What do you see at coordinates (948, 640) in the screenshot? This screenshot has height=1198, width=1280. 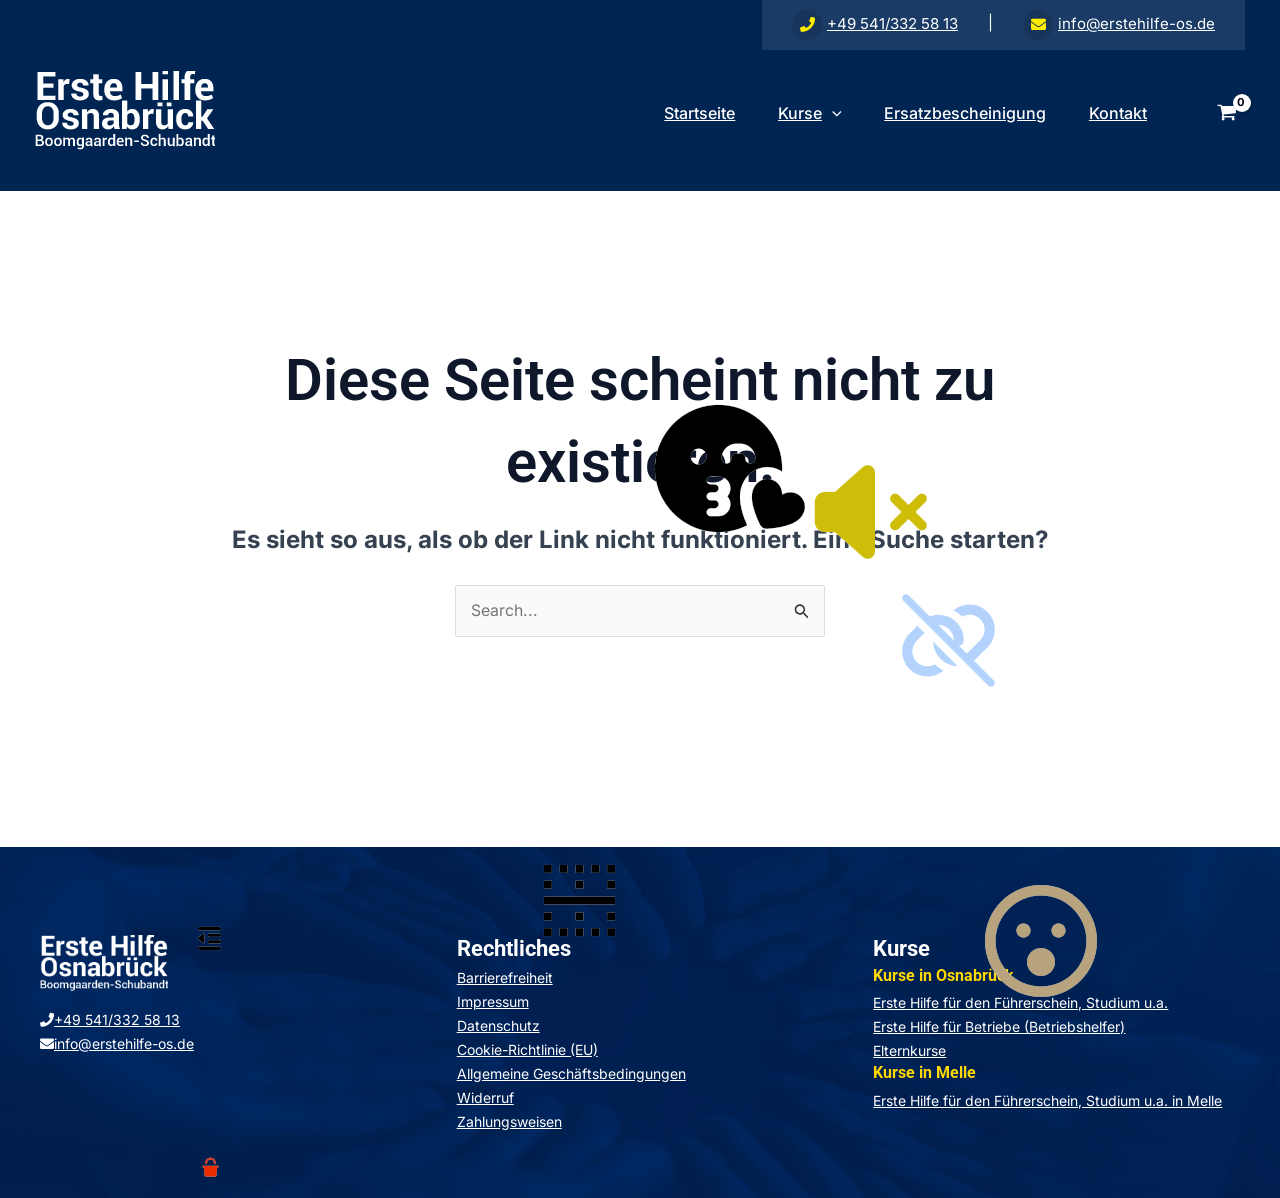 I see `indicates a broken or invalid link` at bounding box center [948, 640].